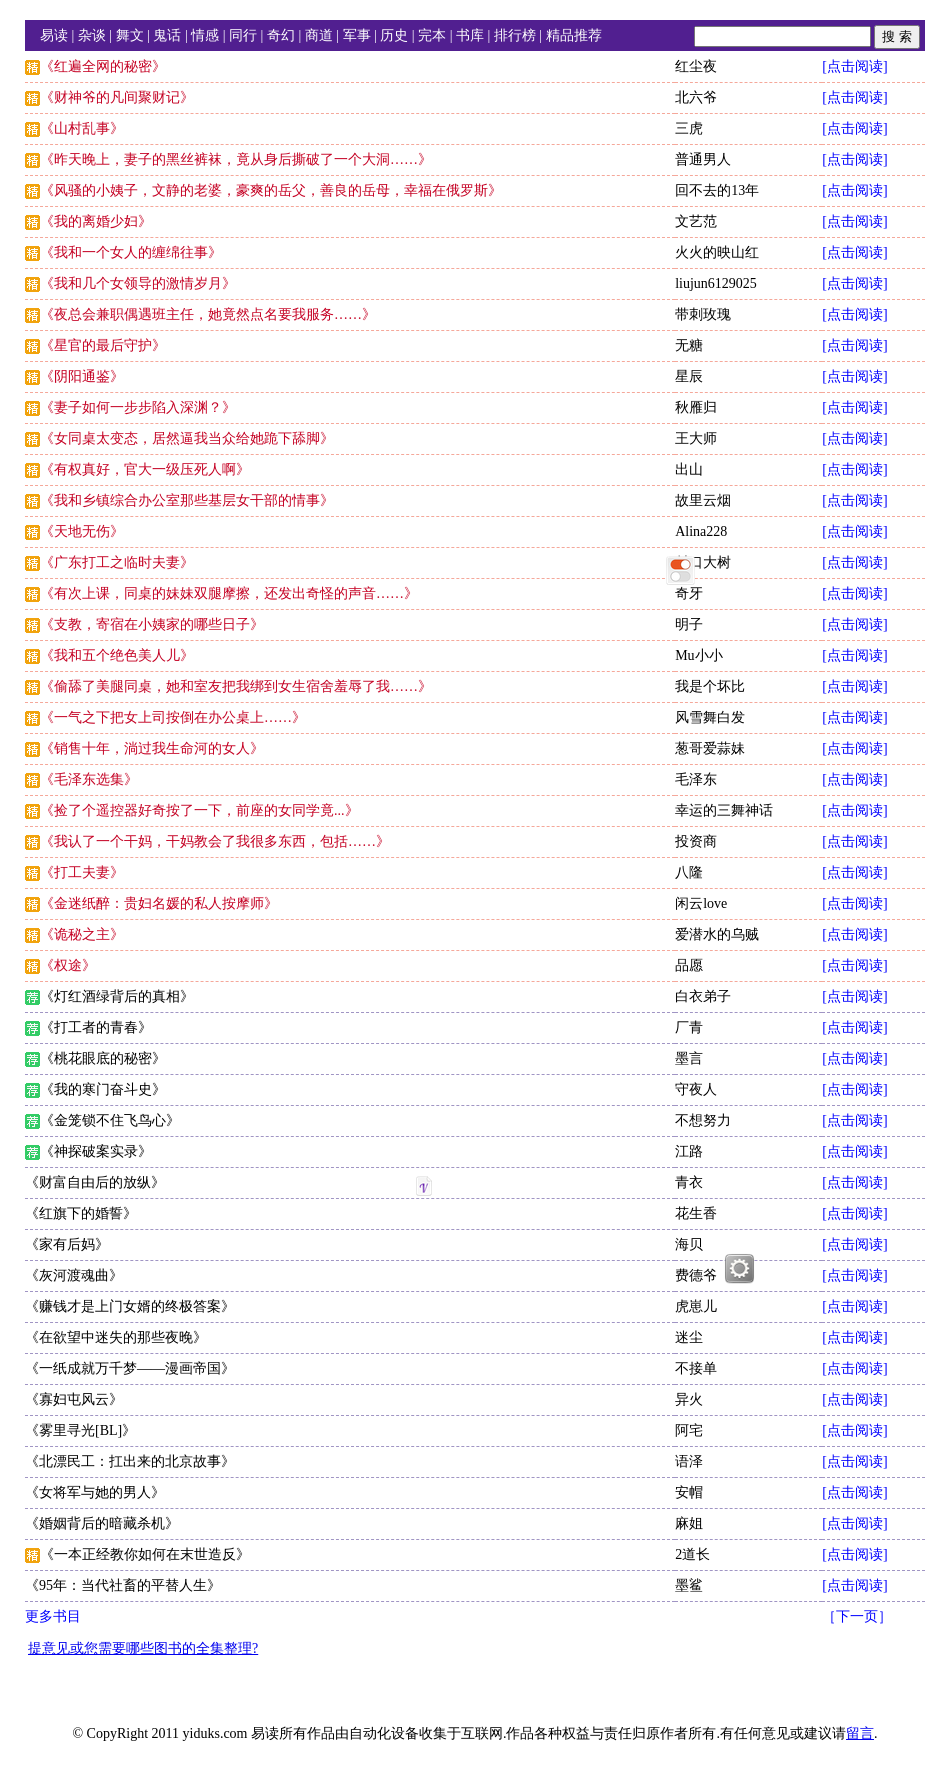 The height and width of the screenshot is (1776, 950). I want to click on open unity tweak tool settings, so click(680, 570).